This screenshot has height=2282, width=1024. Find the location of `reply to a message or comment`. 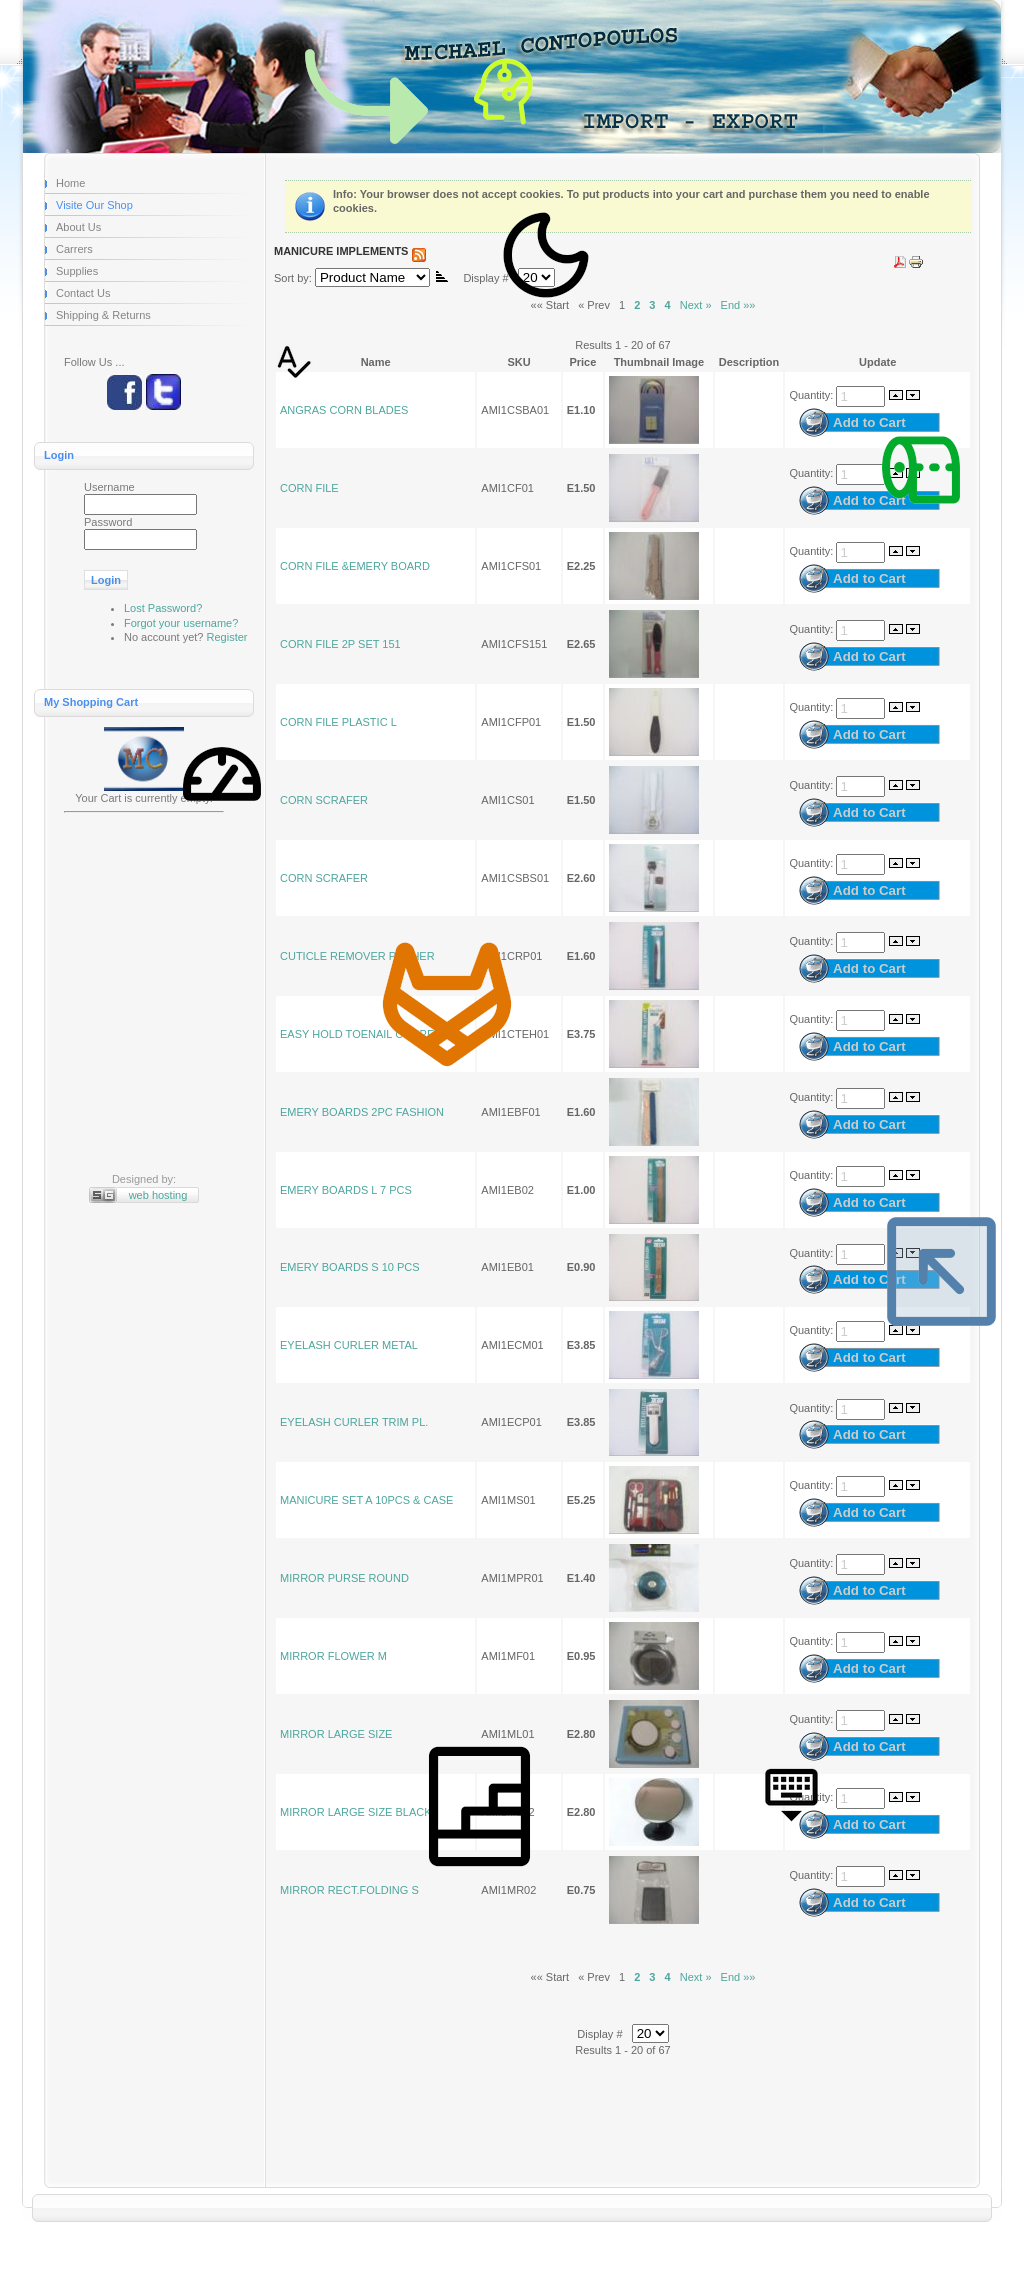

reply to a message or comment is located at coordinates (366, 96).